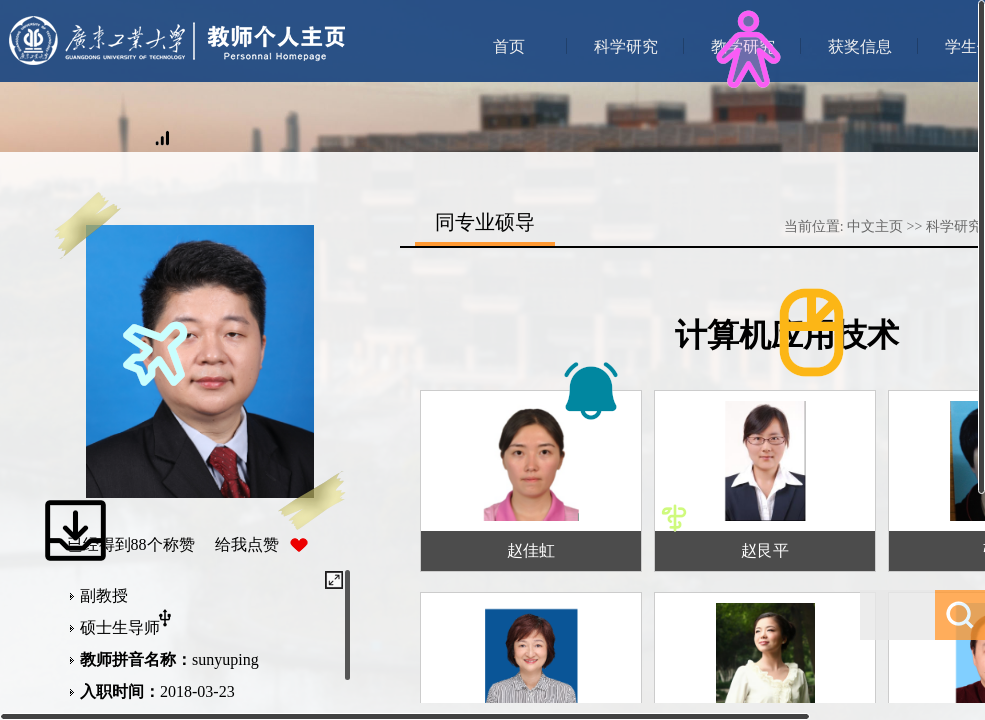 The height and width of the screenshot is (720, 985). I want to click on access your profile or account, so click(748, 50).